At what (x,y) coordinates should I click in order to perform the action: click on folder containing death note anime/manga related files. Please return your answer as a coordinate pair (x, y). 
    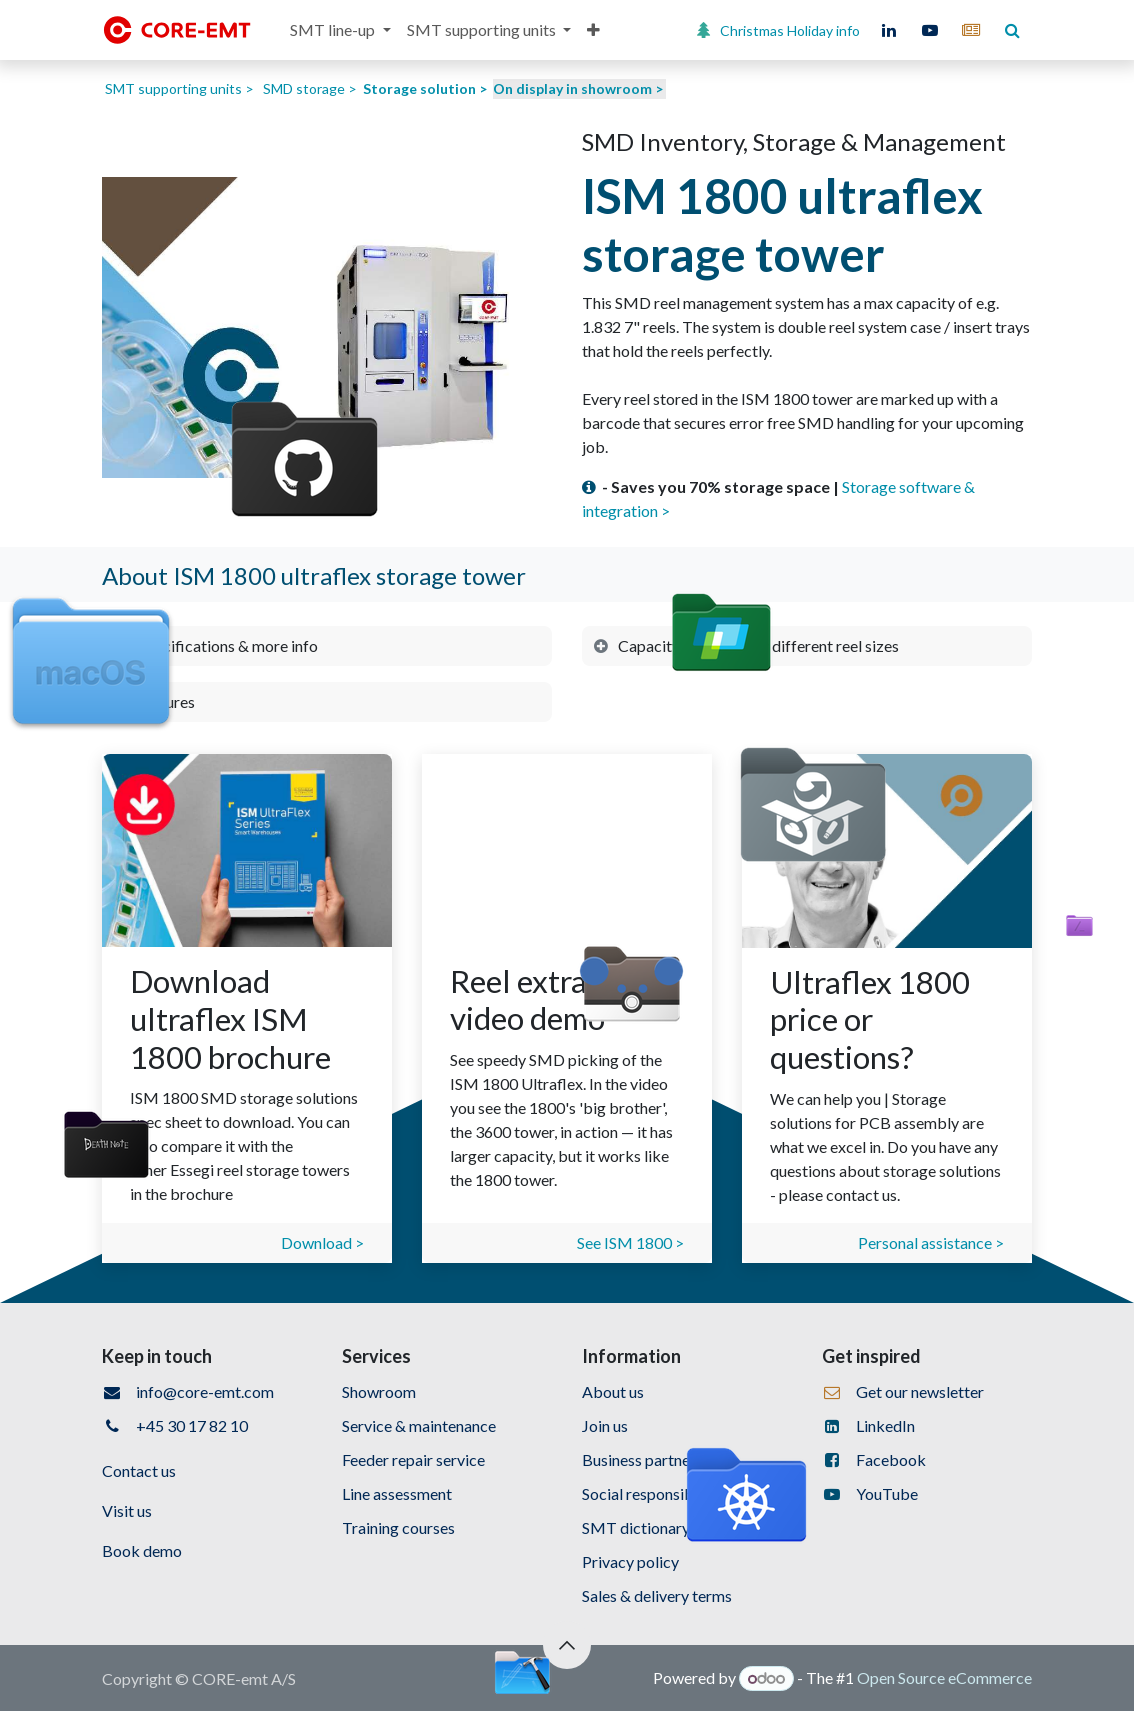
    Looking at the image, I should click on (106, 1147).